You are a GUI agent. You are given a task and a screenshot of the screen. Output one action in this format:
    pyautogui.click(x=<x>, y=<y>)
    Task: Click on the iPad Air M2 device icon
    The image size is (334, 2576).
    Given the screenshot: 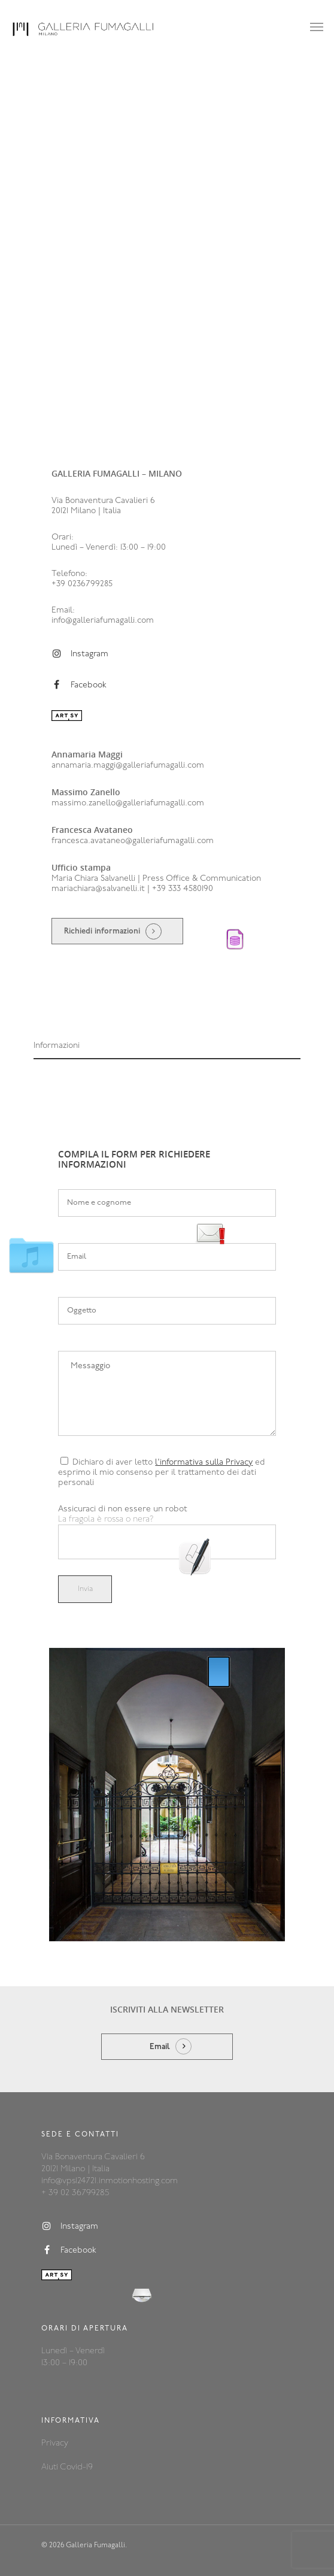 What is the action you would take?
    pyautogui.click(x=218, y=1672)
    